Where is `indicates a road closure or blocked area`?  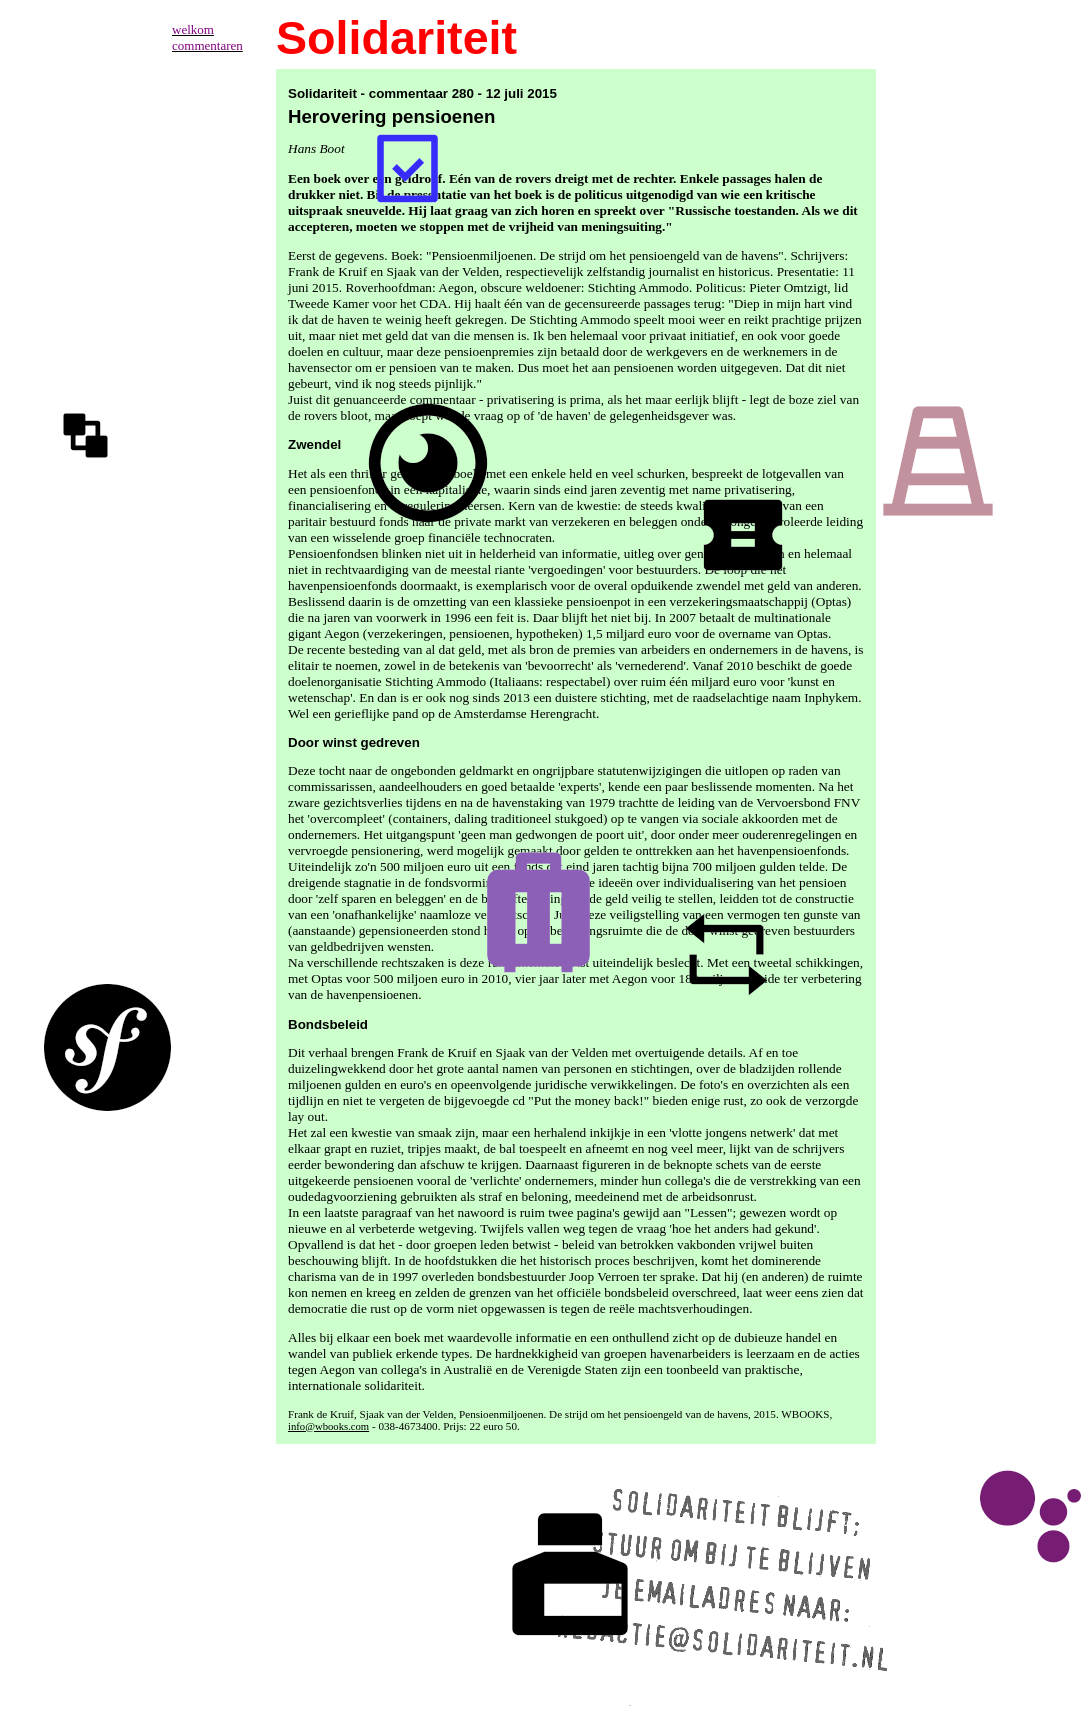
indicates a road closure or blocked area is located at coordinates (938, 461).